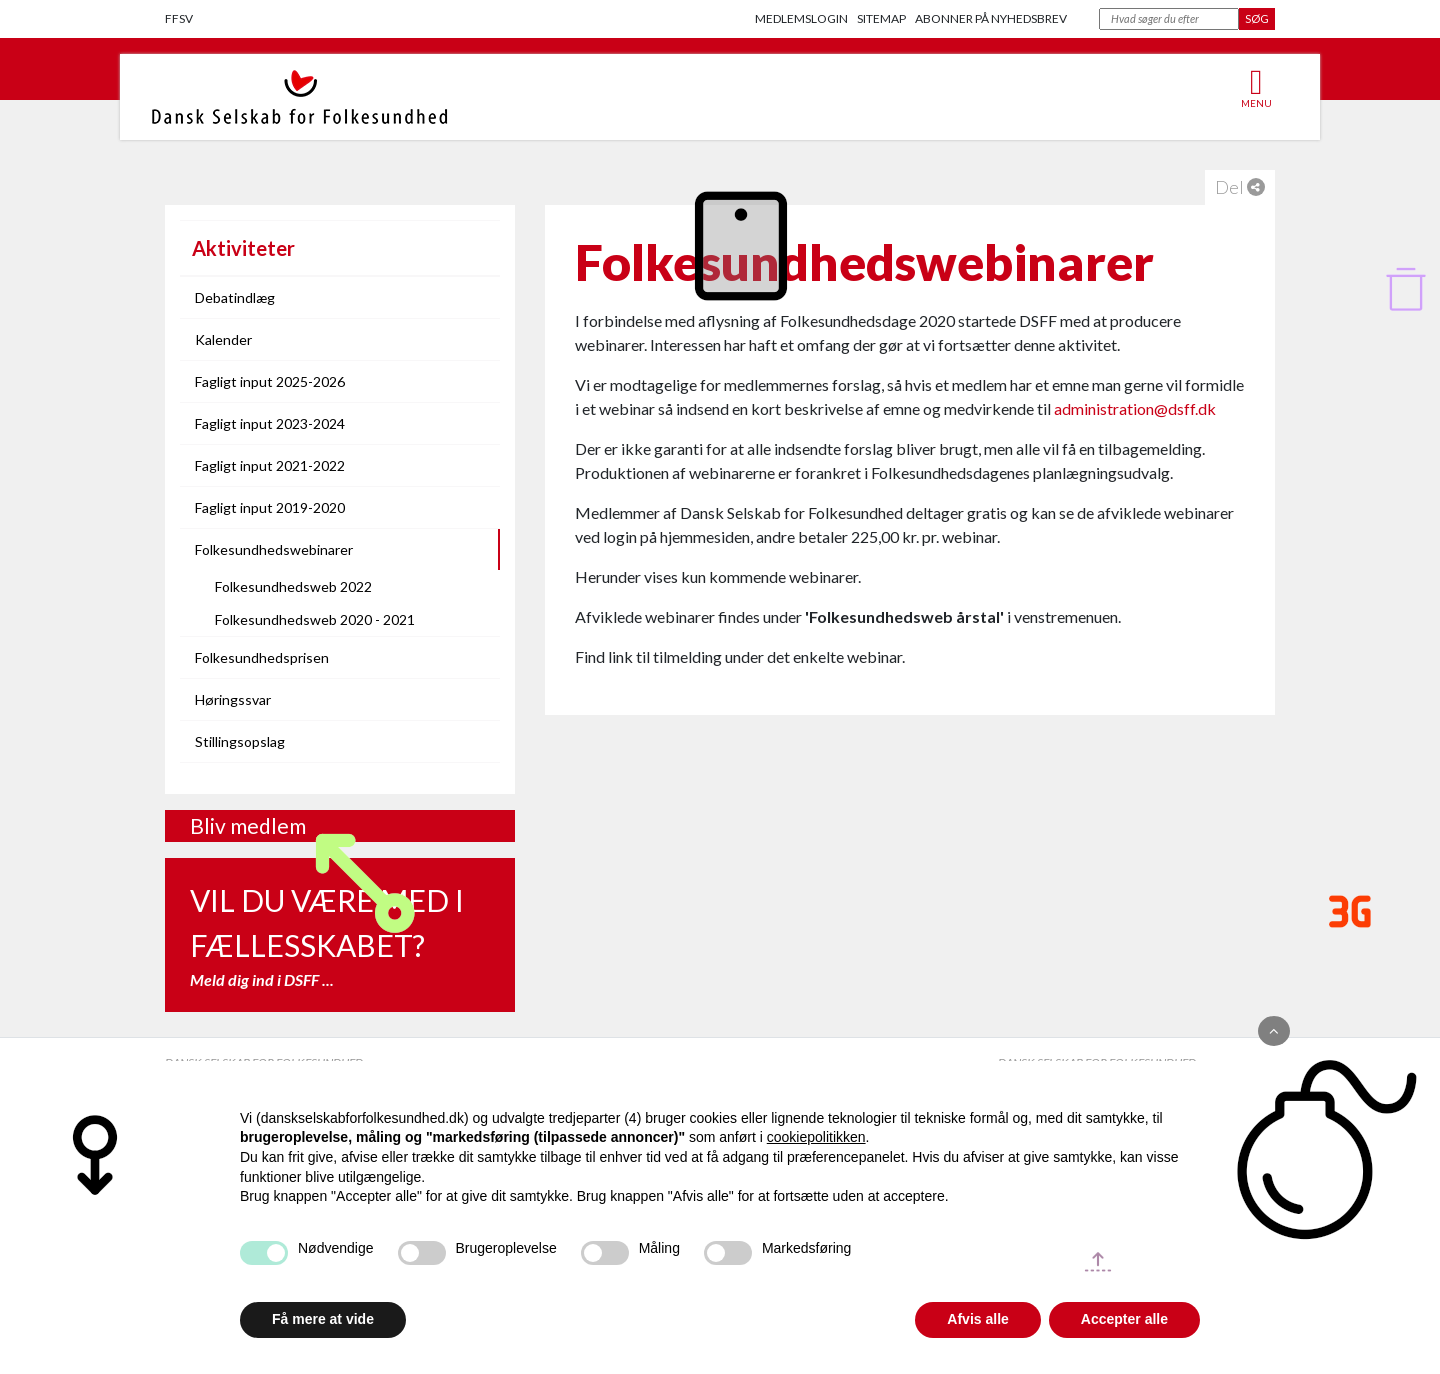 The width and height of the screenshot is (1440, 1374). What do you see at coordinates (1317, 1146) in the screenshot?
I see `indicates a destructive or dangerous action` at bounding box center [1317, 1146].